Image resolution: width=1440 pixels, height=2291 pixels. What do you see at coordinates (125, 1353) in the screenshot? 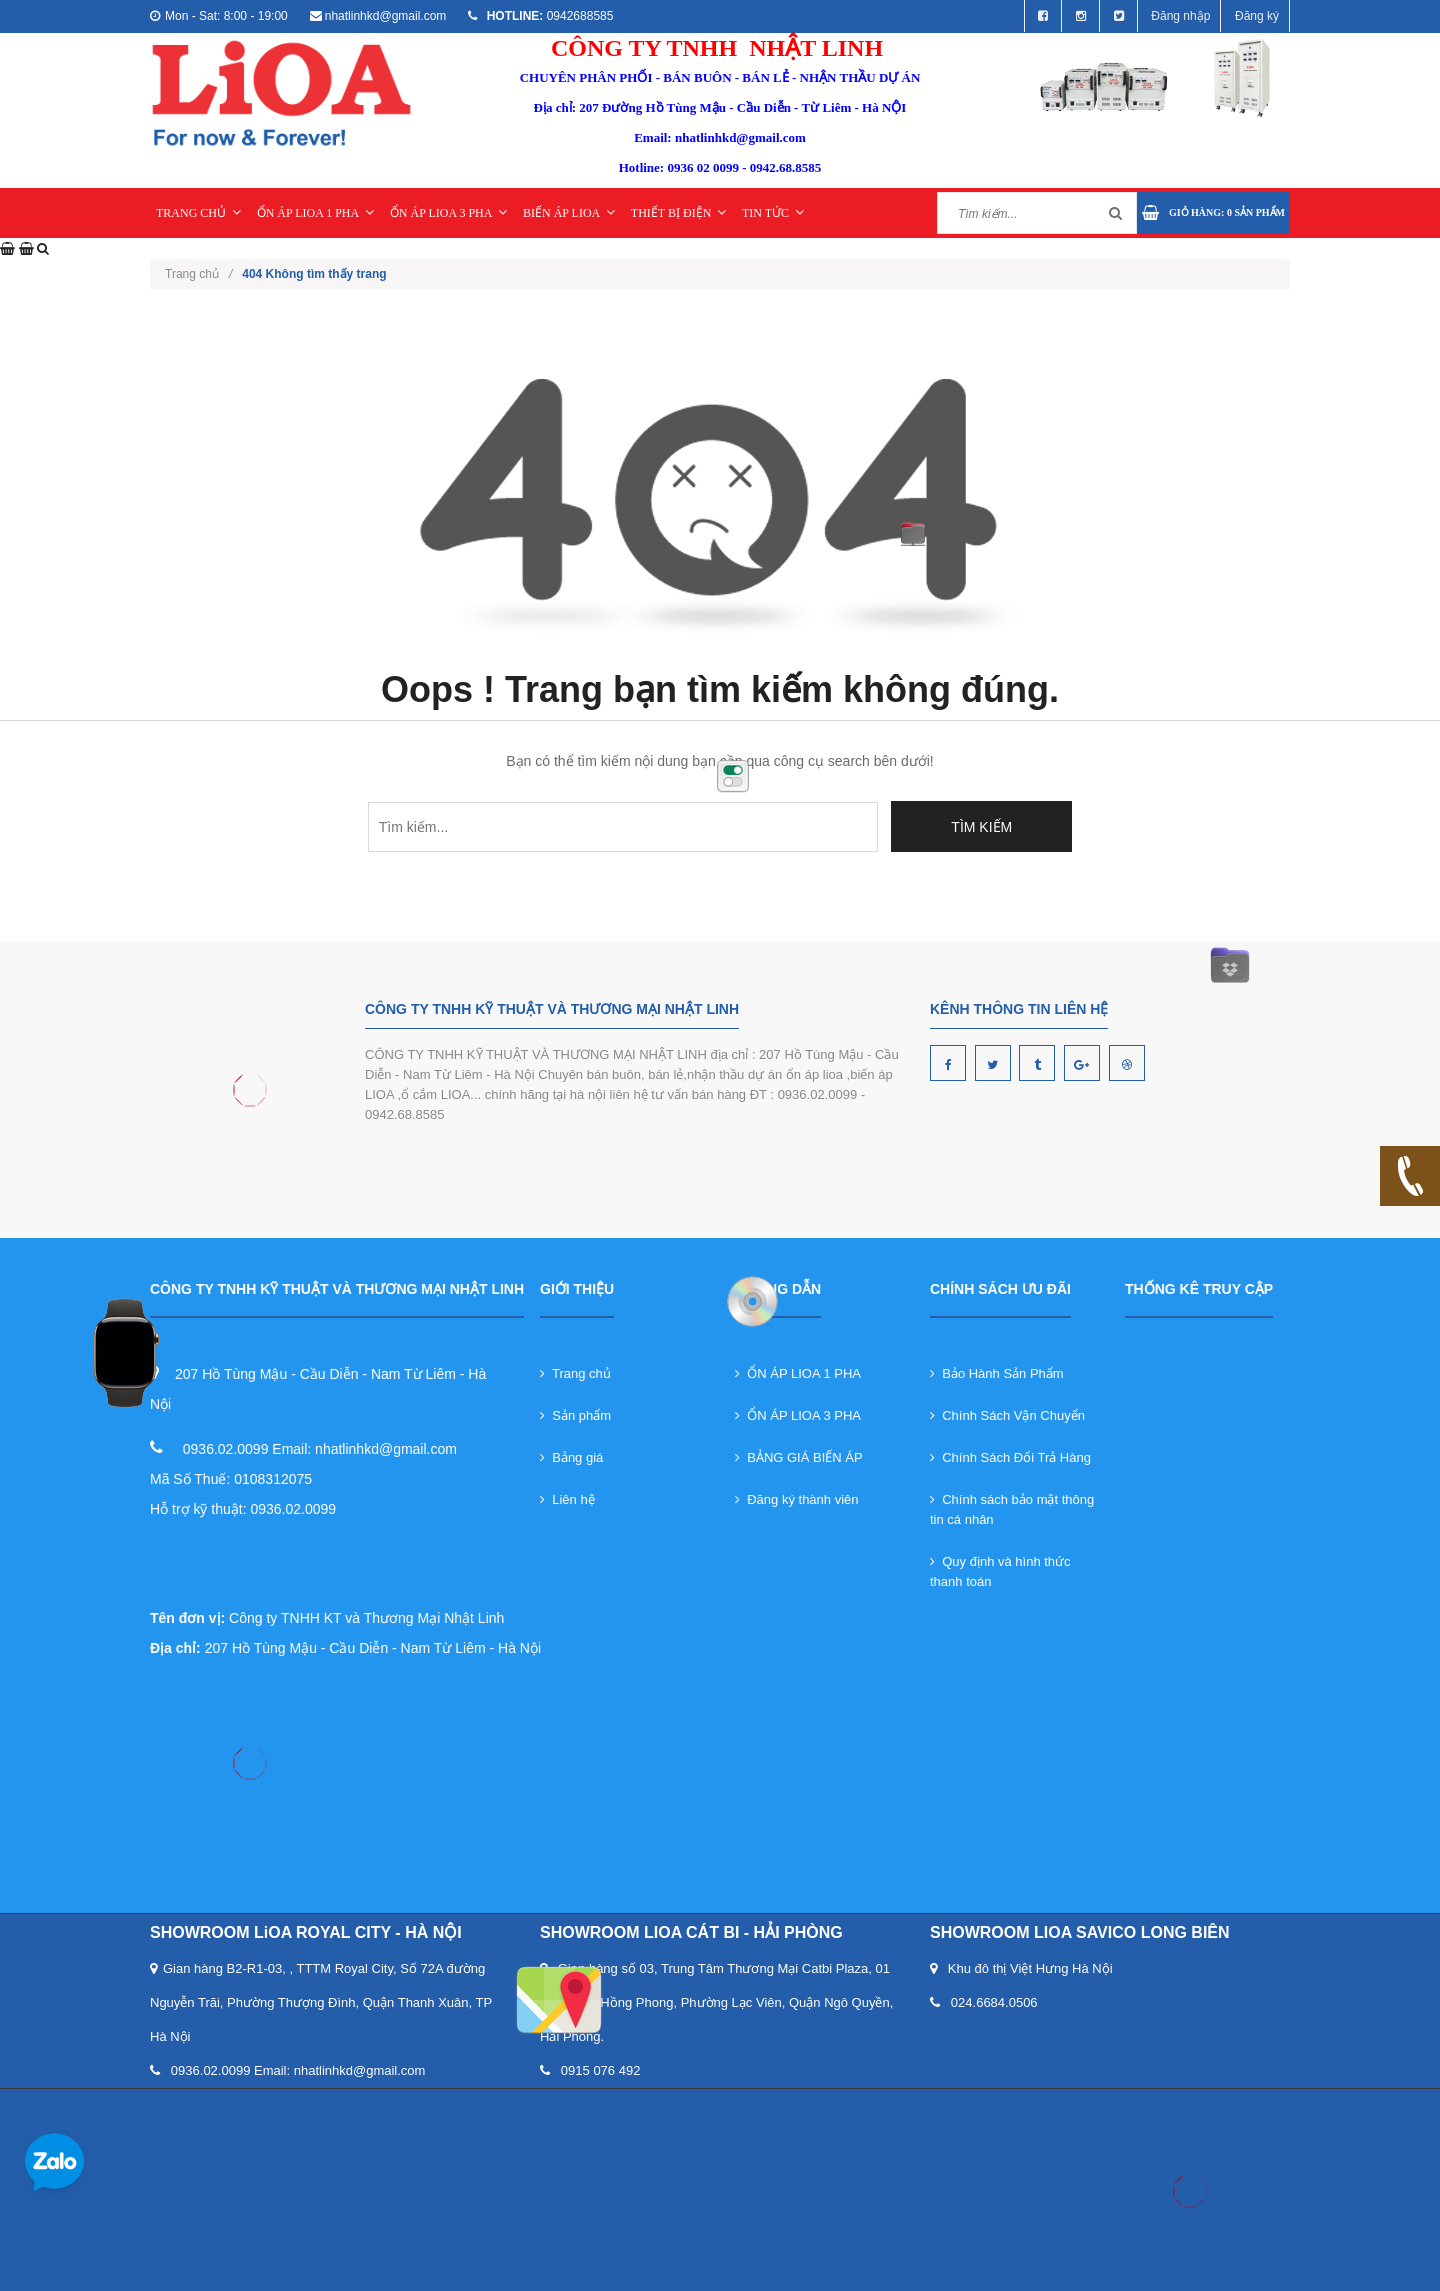
I see `apple watch series 10 device icon` at bounding box center [125, 1353].